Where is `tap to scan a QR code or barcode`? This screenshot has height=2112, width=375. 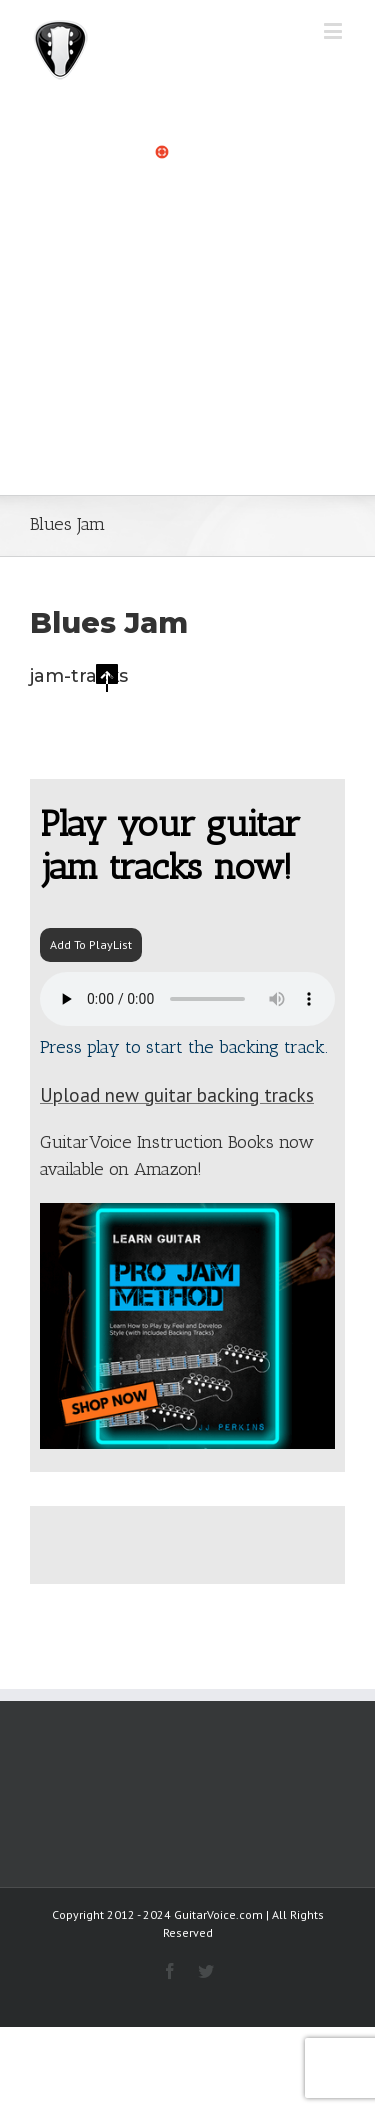
tap to scan a QR code or barcode is located at coordinates (162, 152).